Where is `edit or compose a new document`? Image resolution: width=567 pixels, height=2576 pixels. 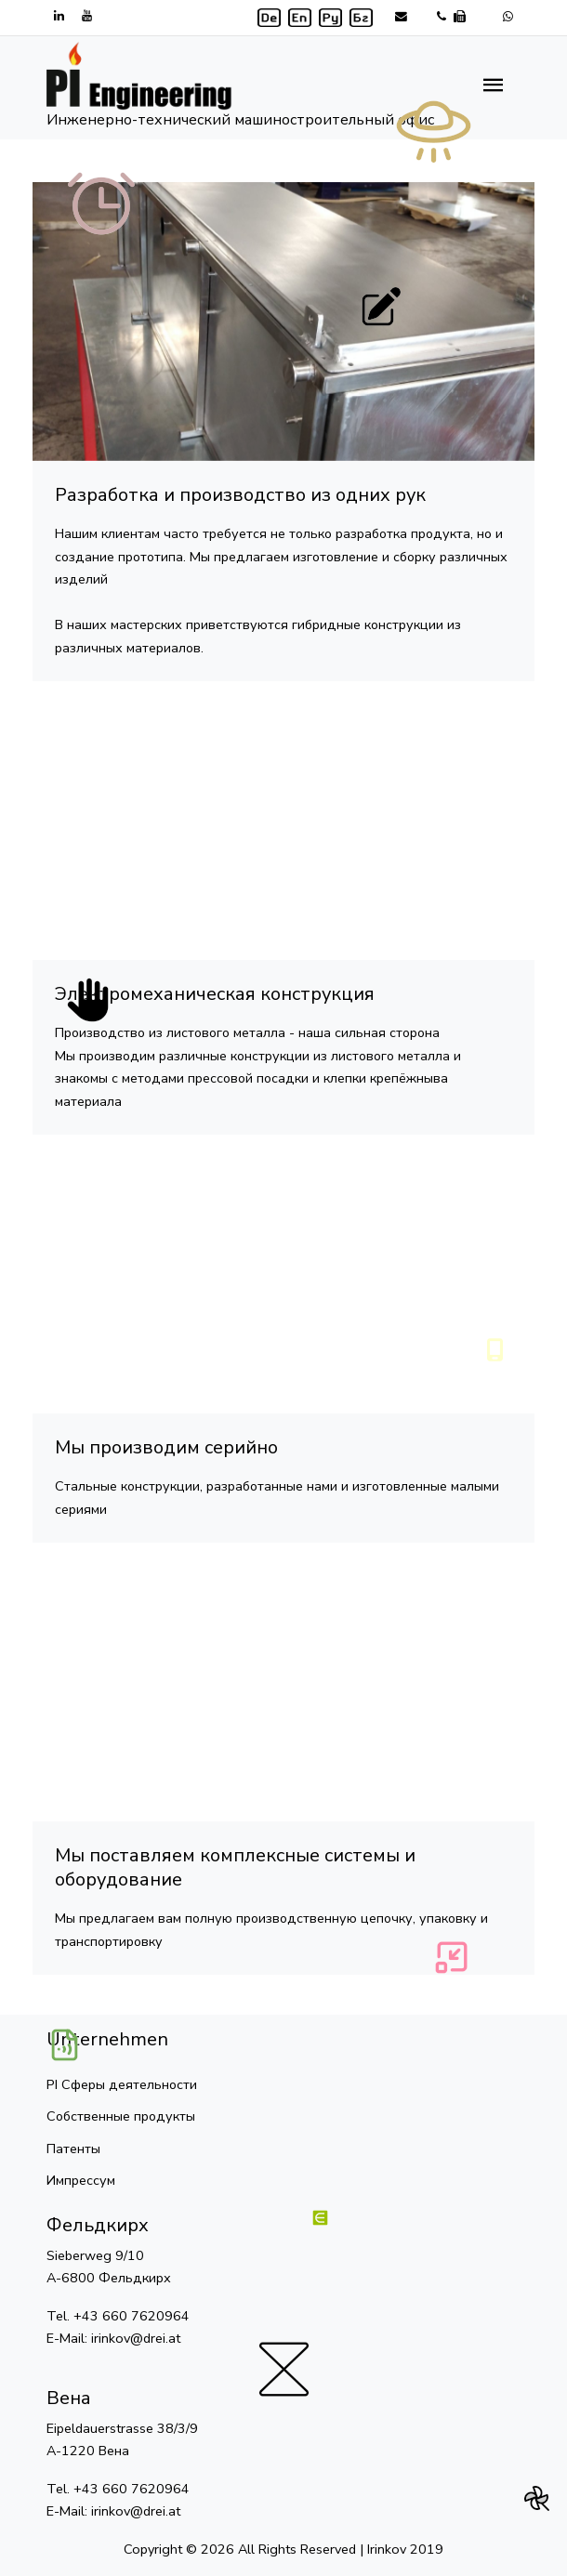 edit or compose a new document is located at coordinates (380, 307).